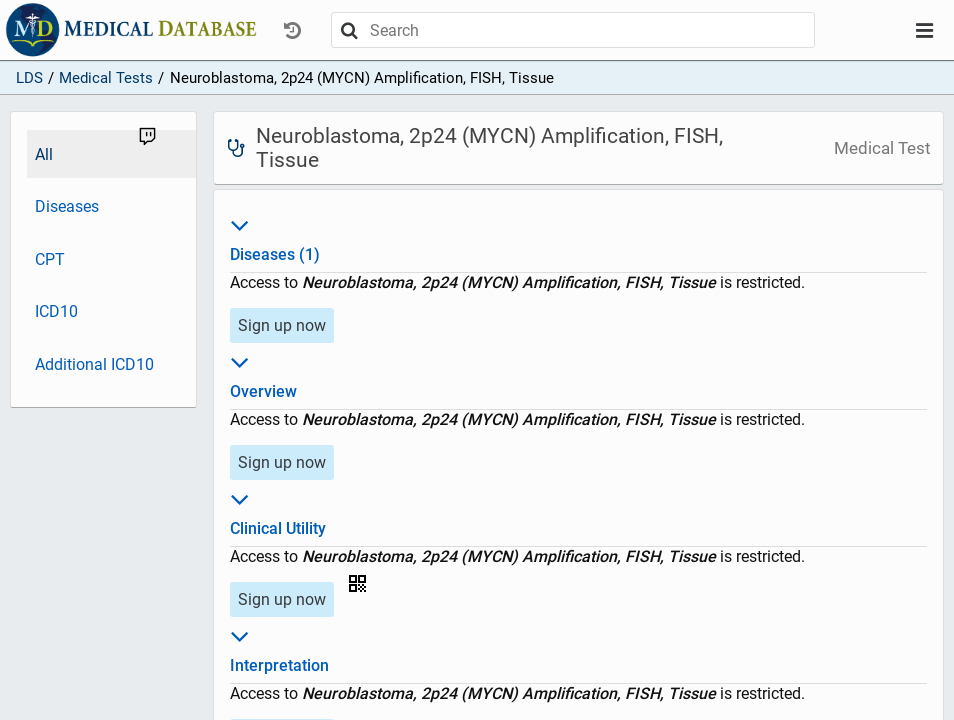  I want to click on scan or generate a QR code, so click(357, 583).